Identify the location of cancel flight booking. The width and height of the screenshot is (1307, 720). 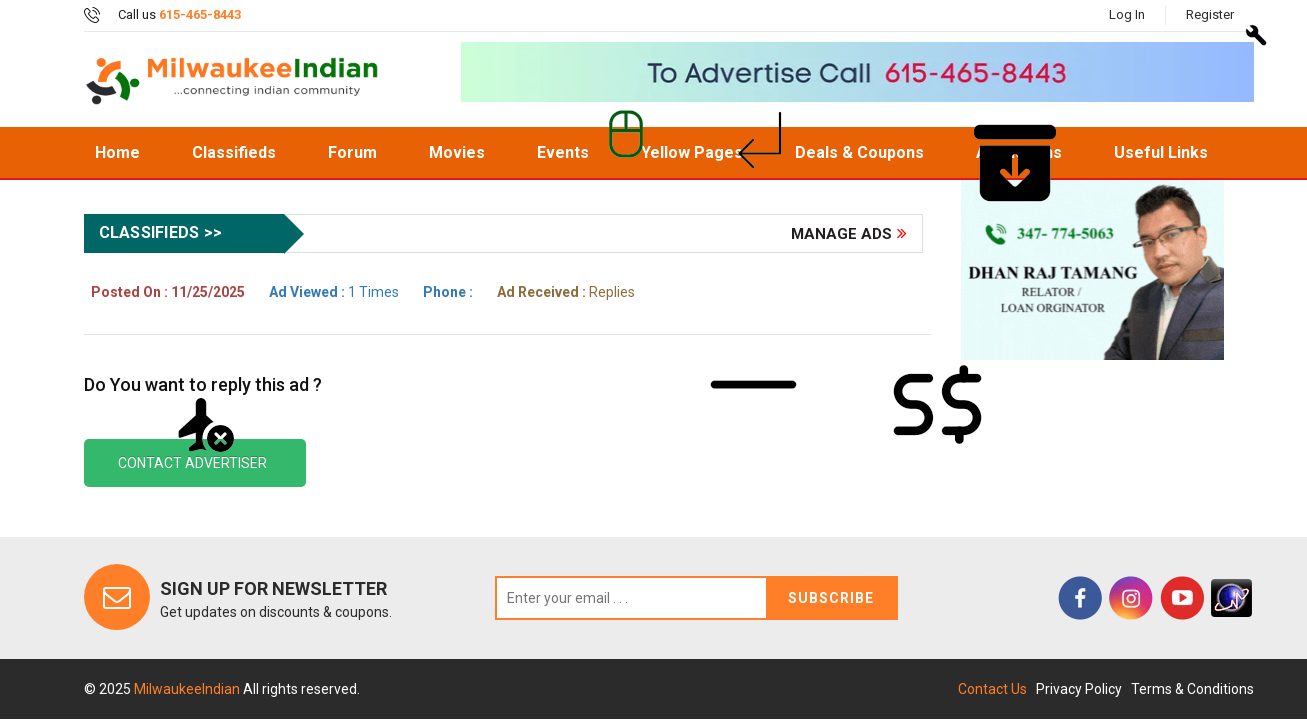
(204, 425).